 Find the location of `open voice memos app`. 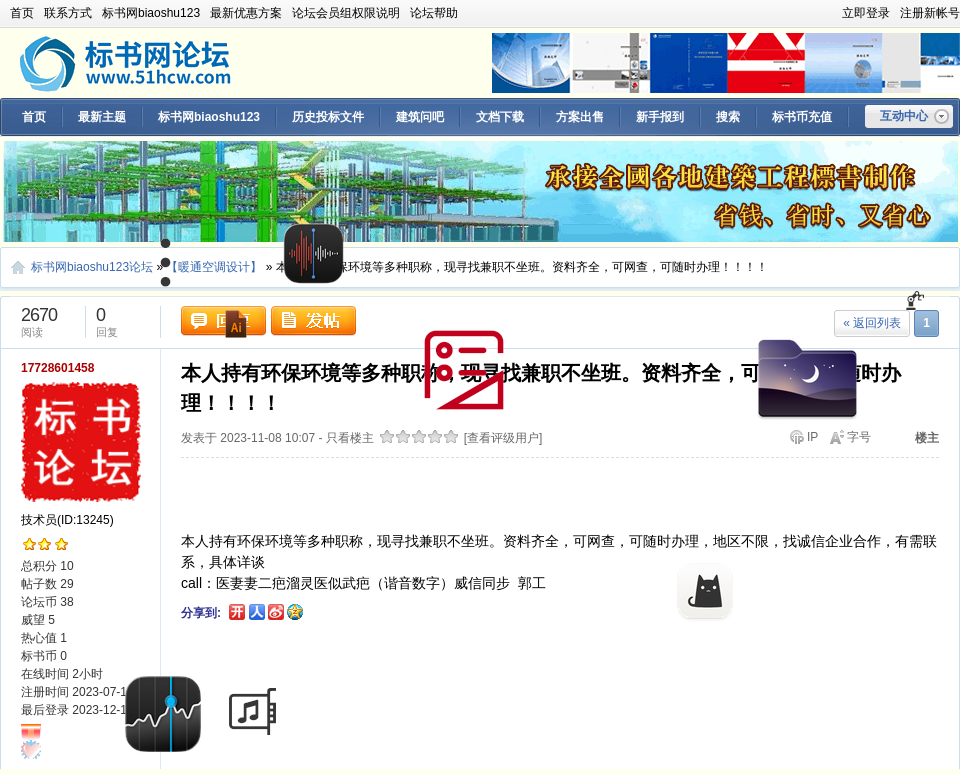

open voice memos app is located at coordinates (313, 253).